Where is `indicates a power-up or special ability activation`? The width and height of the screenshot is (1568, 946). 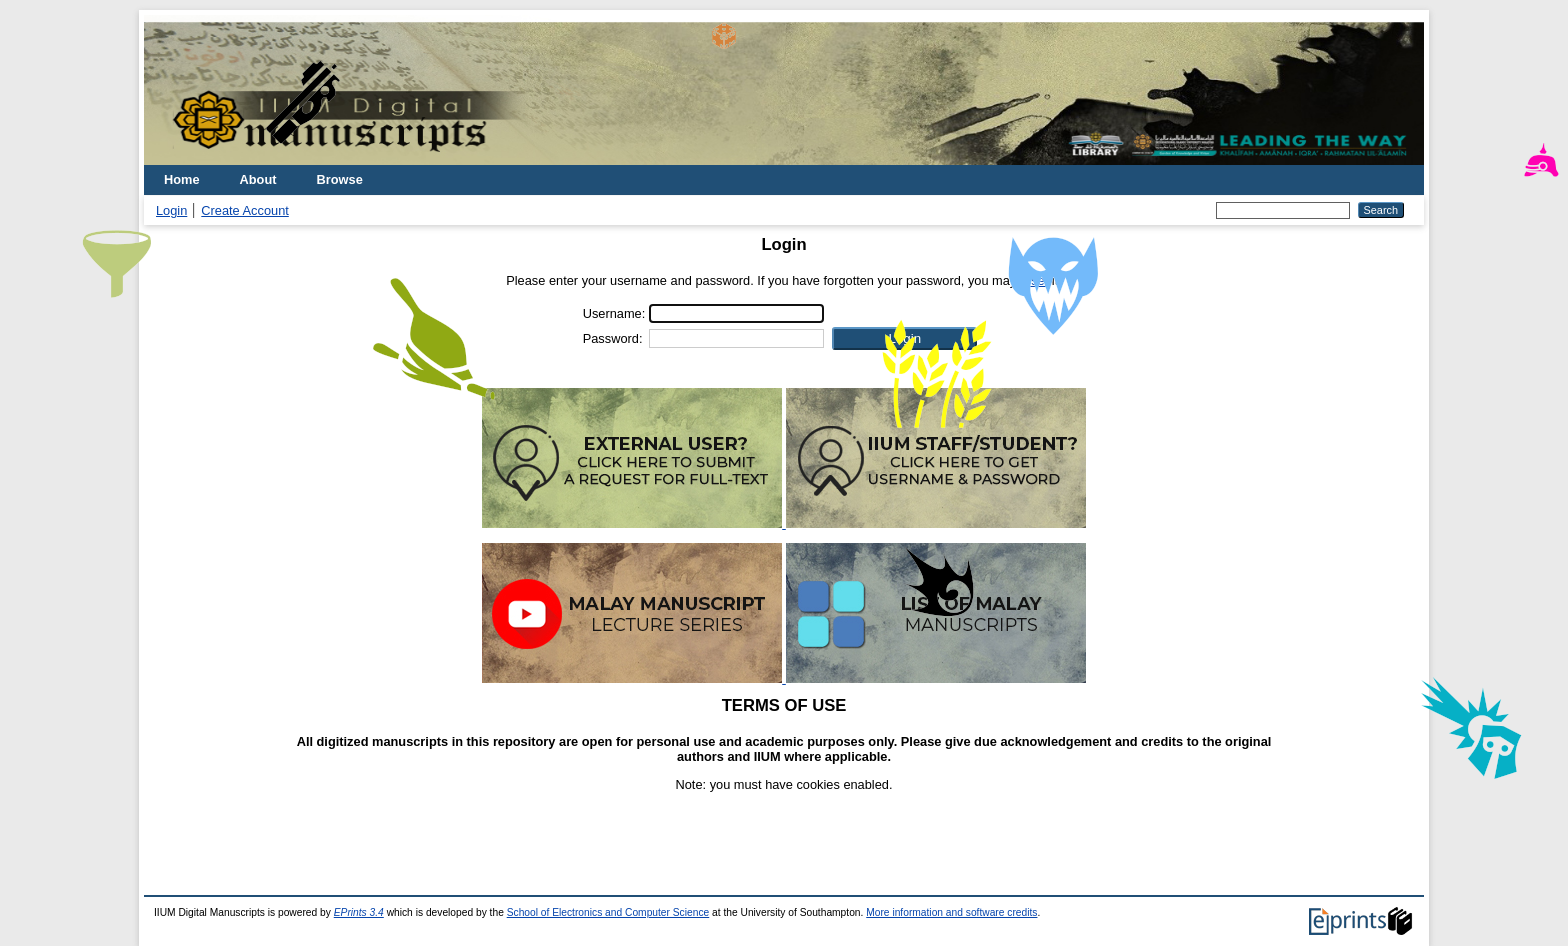
indicates a power-up or special ability activation is located at coordinates (938, 581).